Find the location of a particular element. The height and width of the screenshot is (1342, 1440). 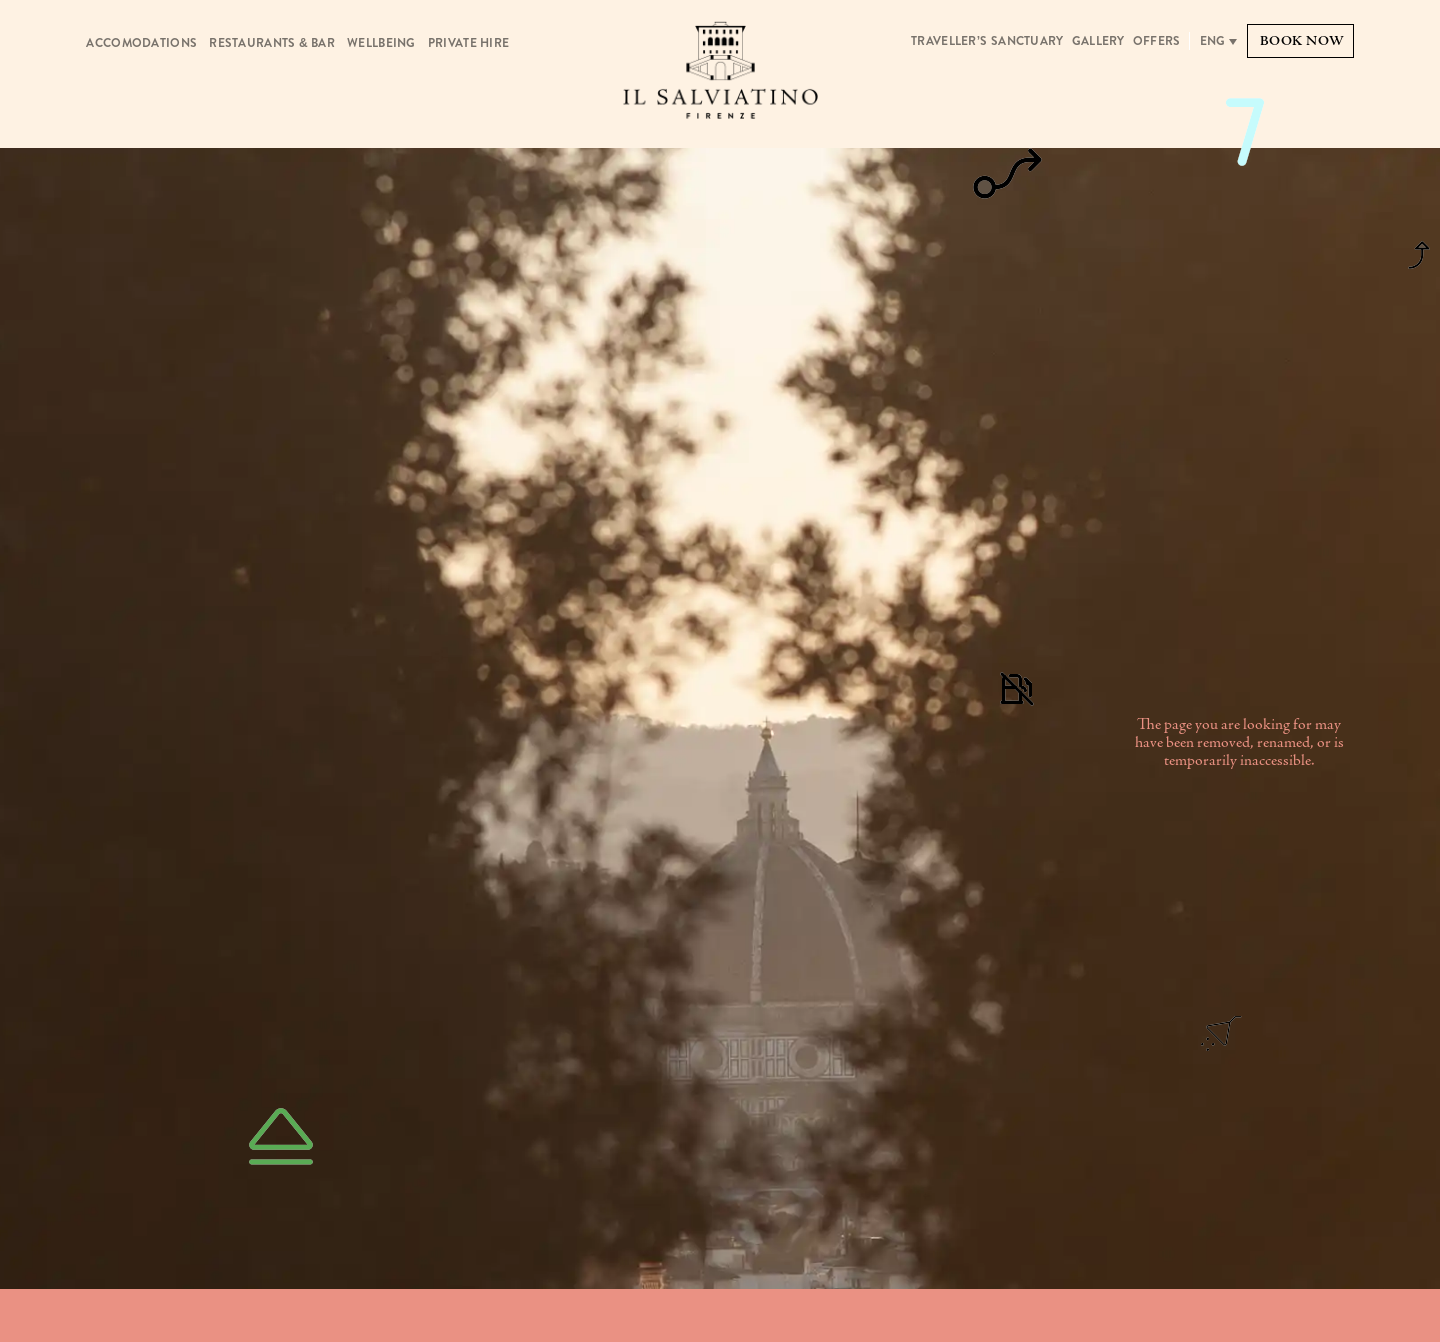

indicates a workflow or process flow direction is located at coordinates (1007, 173).